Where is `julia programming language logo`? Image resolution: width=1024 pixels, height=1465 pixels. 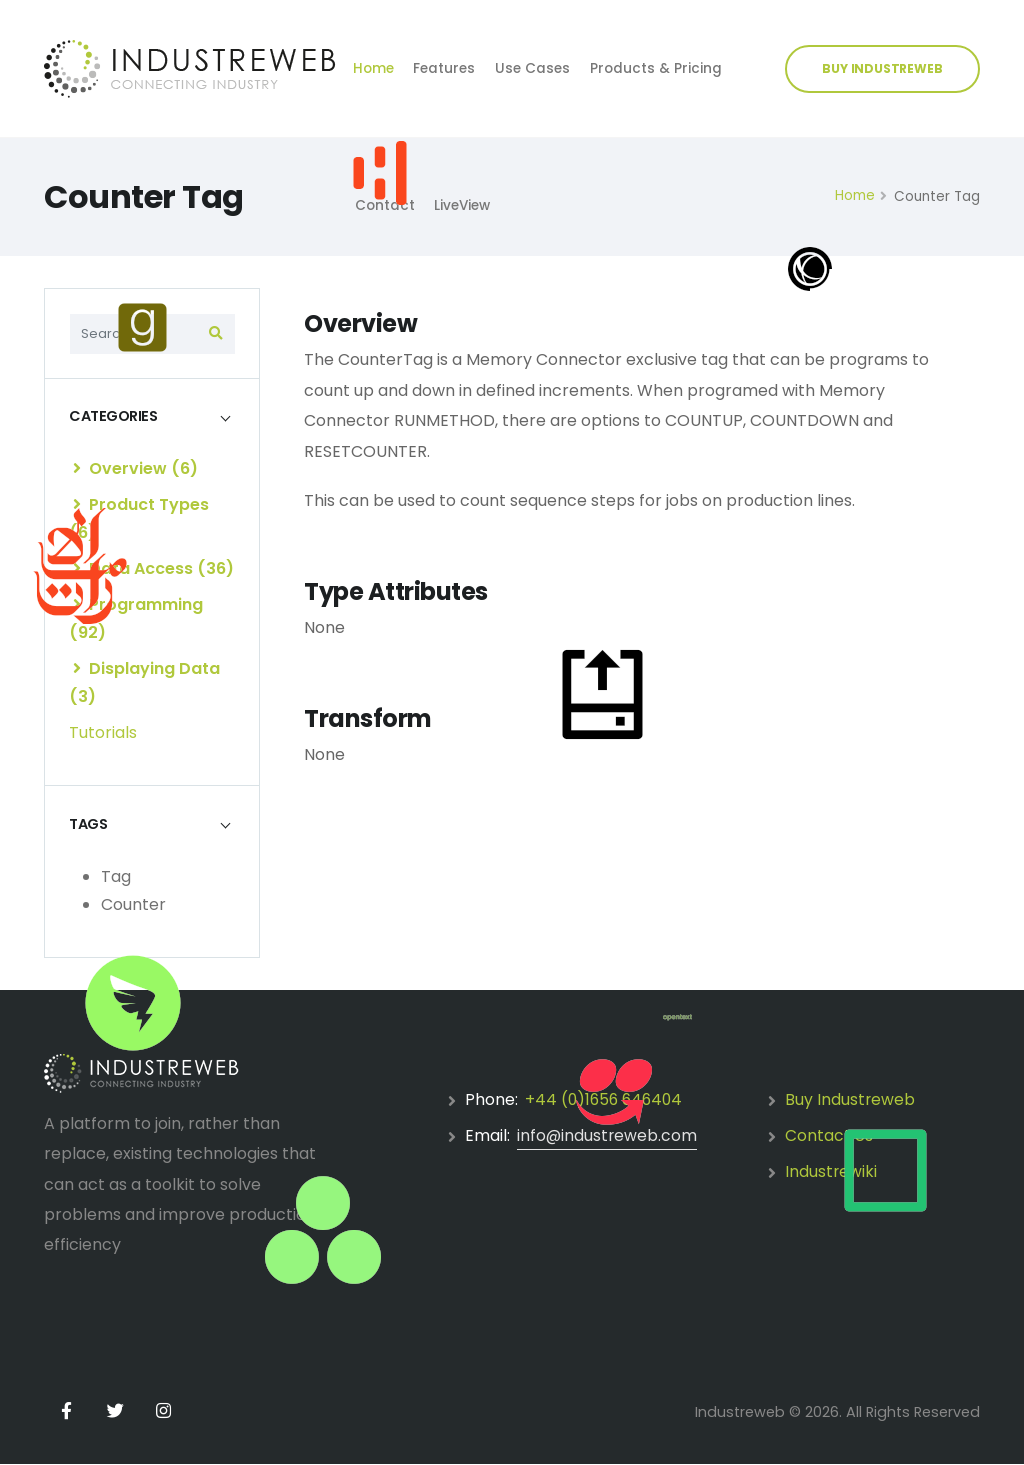
julia programming language logo is located at coordinates (323, 1230).